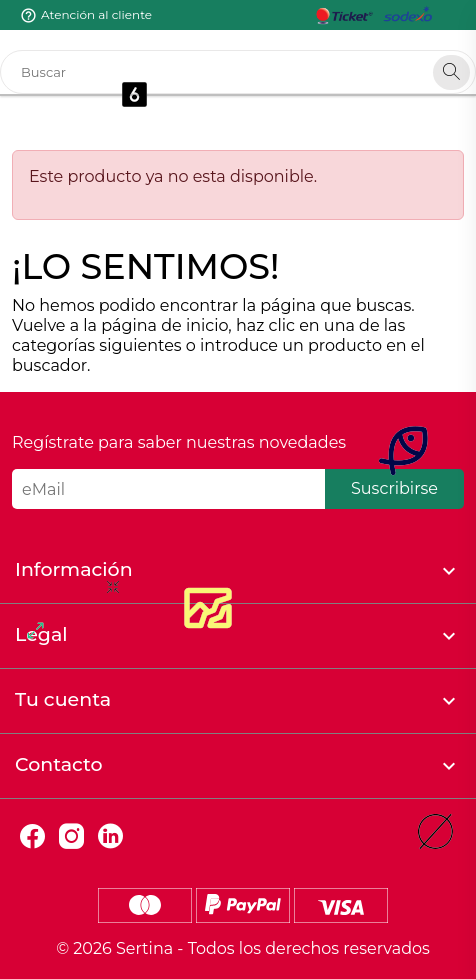  Describe the element at coordinates (113, 587) in the screenshot. I see `exit fullscreen mode` at that location.